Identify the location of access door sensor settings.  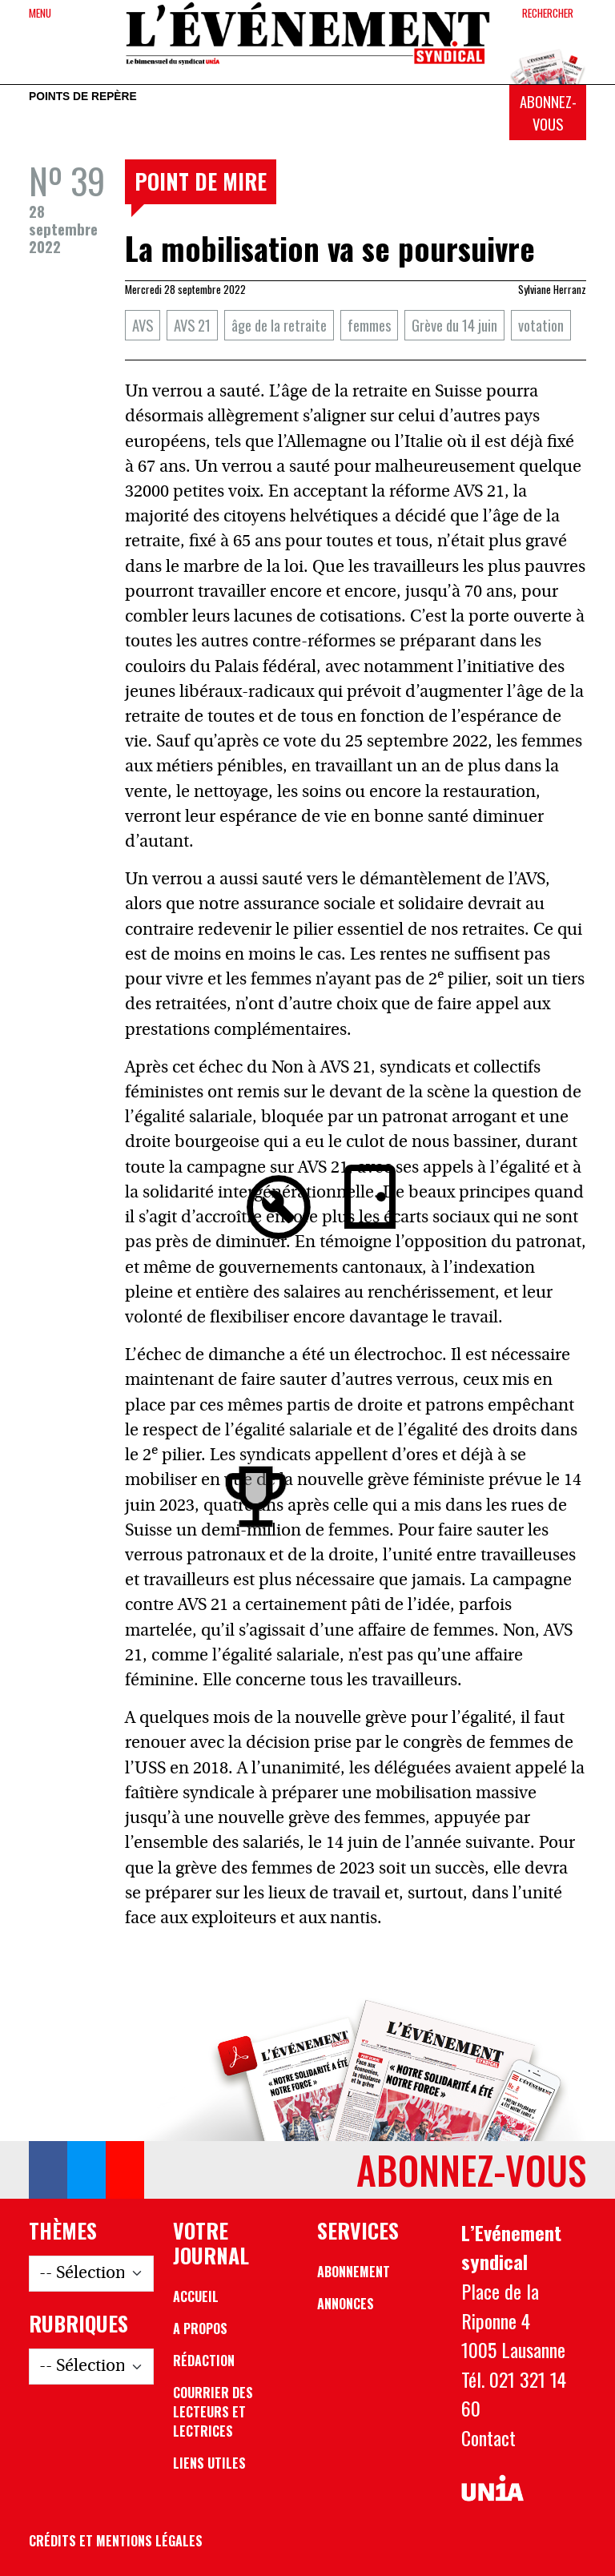
(370, 1197).